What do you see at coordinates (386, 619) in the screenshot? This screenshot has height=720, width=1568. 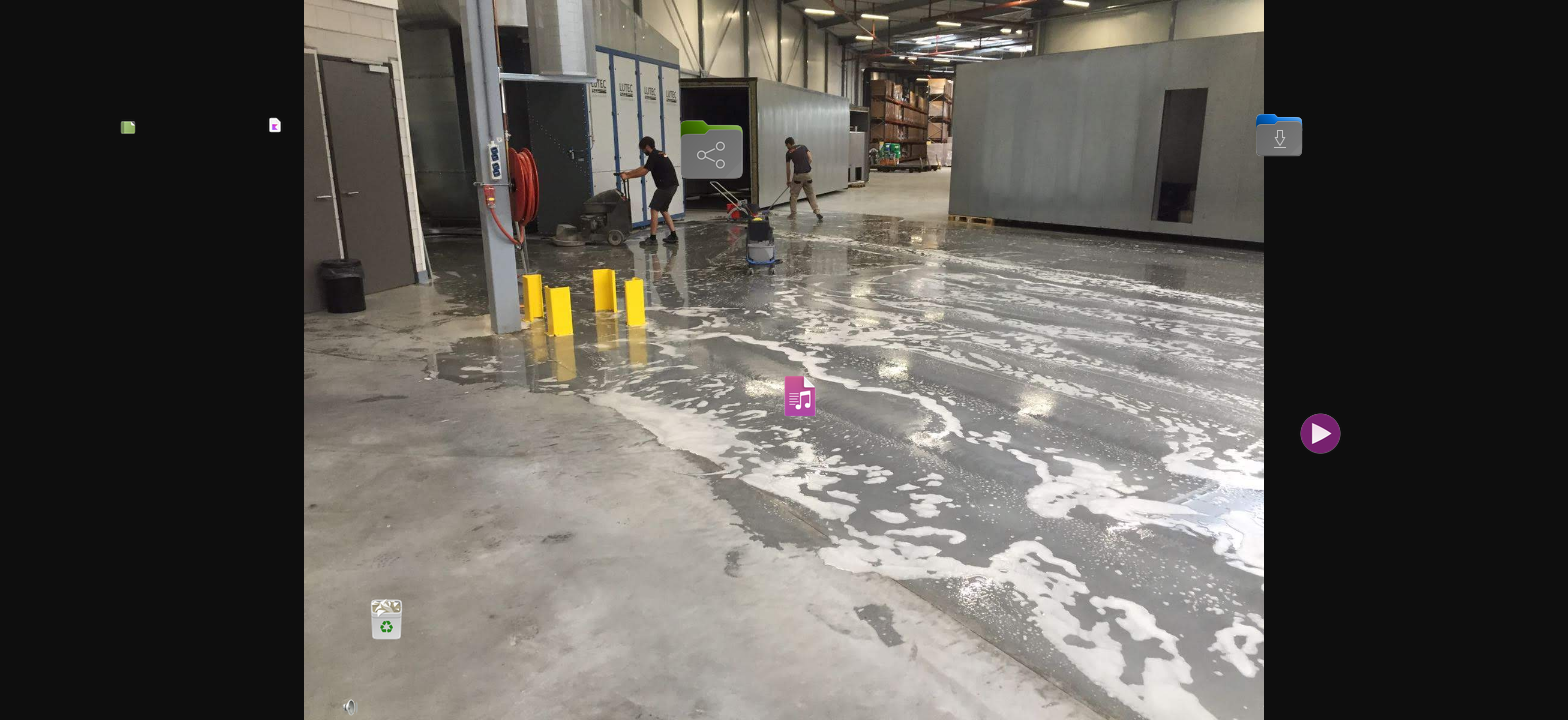 I see `view deleted files in trash` at bounding box center [386, 619].